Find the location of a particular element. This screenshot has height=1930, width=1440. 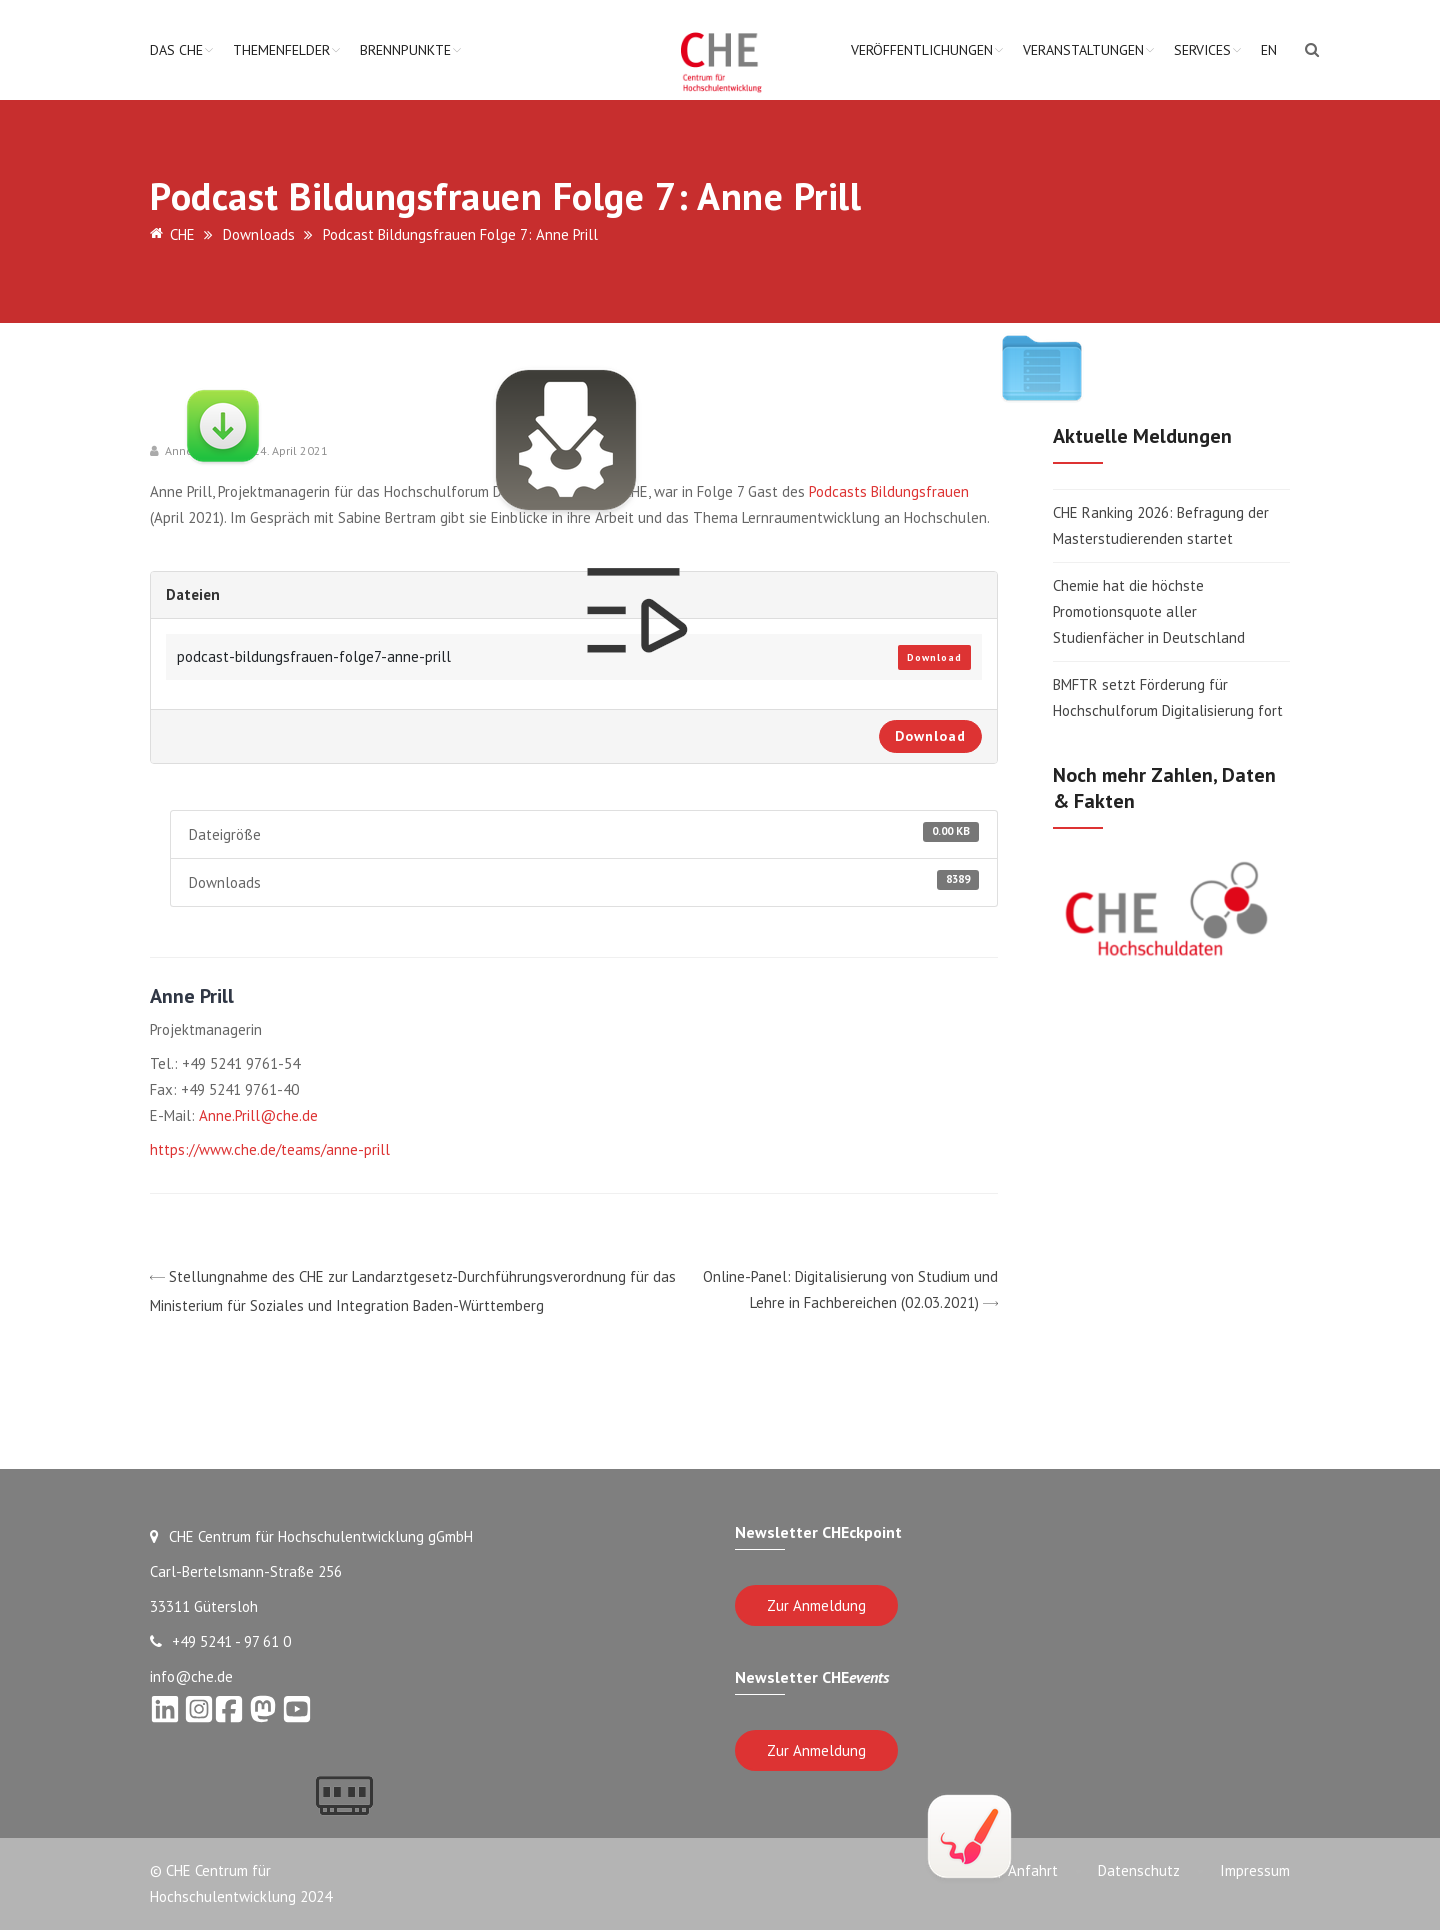

open gear lever app for managing appimages is located at coordinates (566, 440).